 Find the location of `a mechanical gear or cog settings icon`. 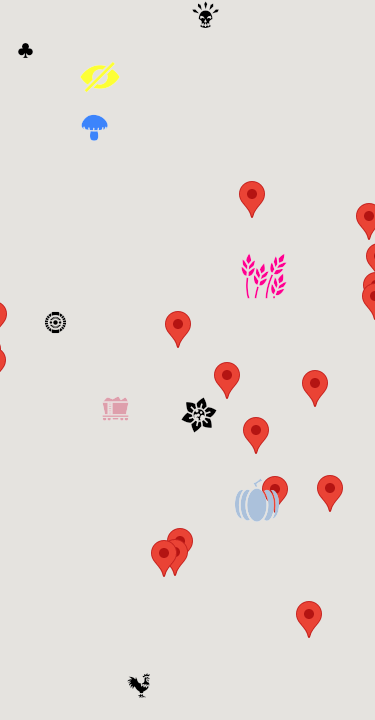

a mechanical gear or cog settings icon is located at coordinates (55, 322).